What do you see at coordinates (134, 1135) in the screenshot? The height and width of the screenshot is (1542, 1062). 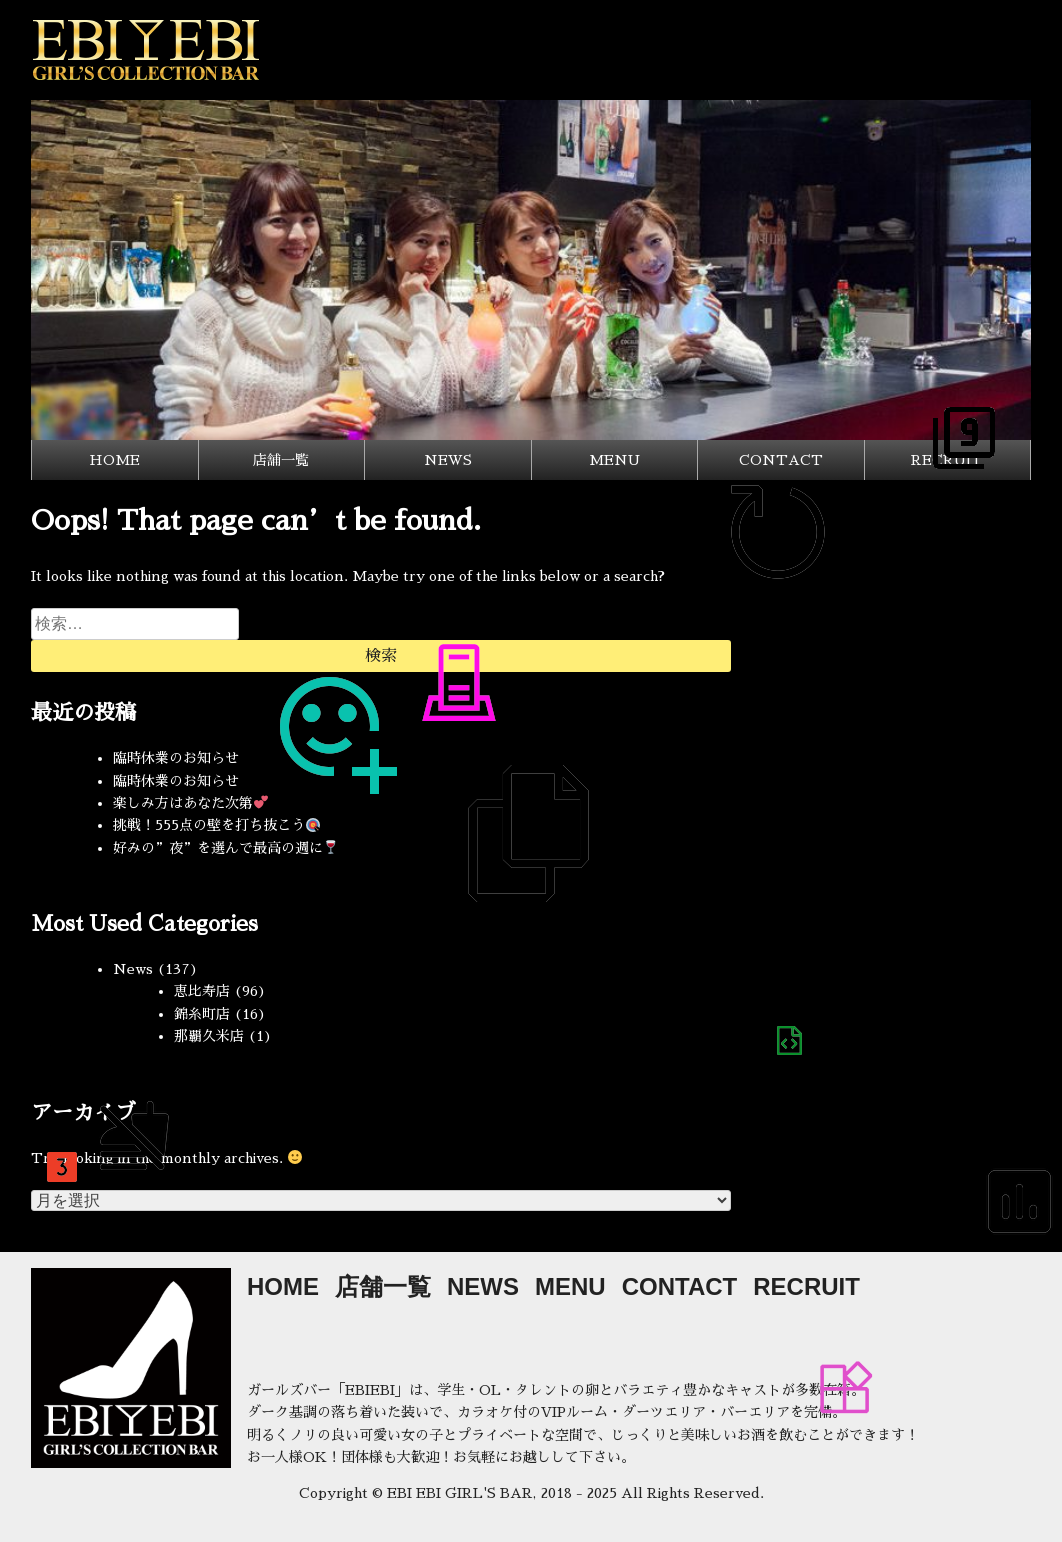 I see `indicates food or eating is not allowed` at bounding box center [134, 1135].